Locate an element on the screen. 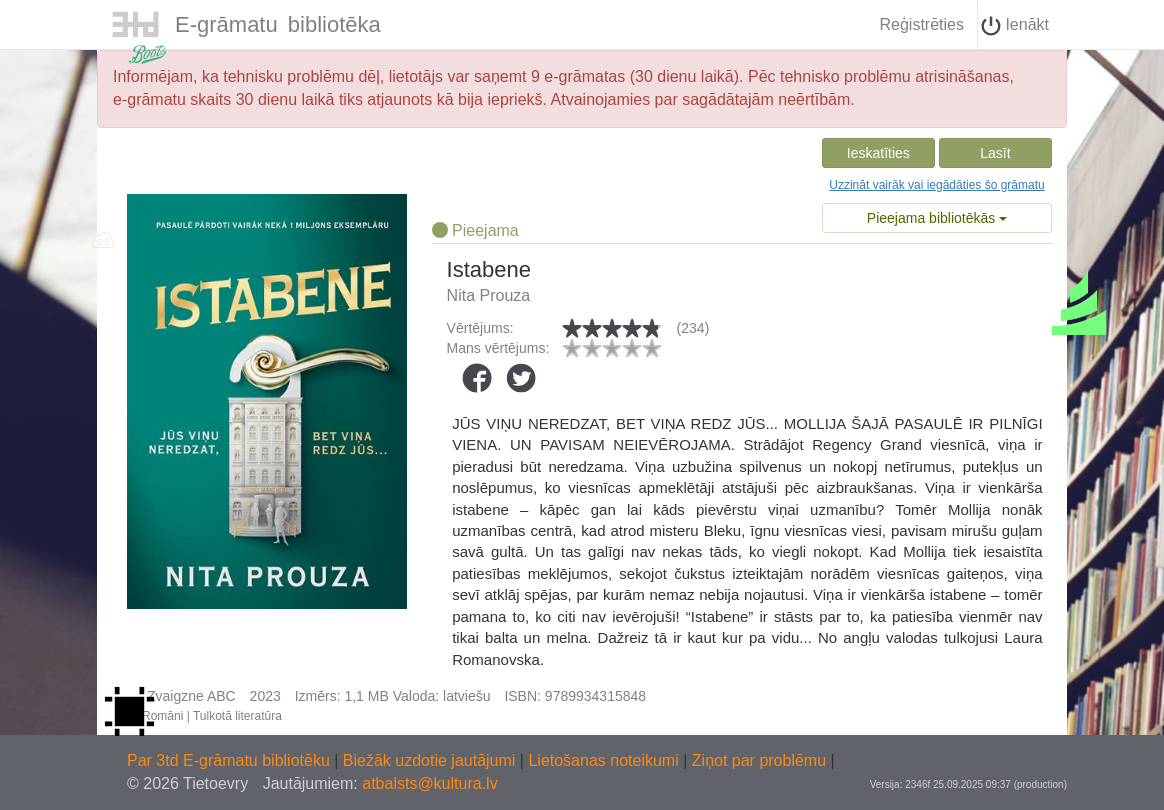 Image resolution: width=1164 pixels, height=810 pixels. babelio logo - link to book cataloging and social reading platform is located at coordinates (1079, 302).